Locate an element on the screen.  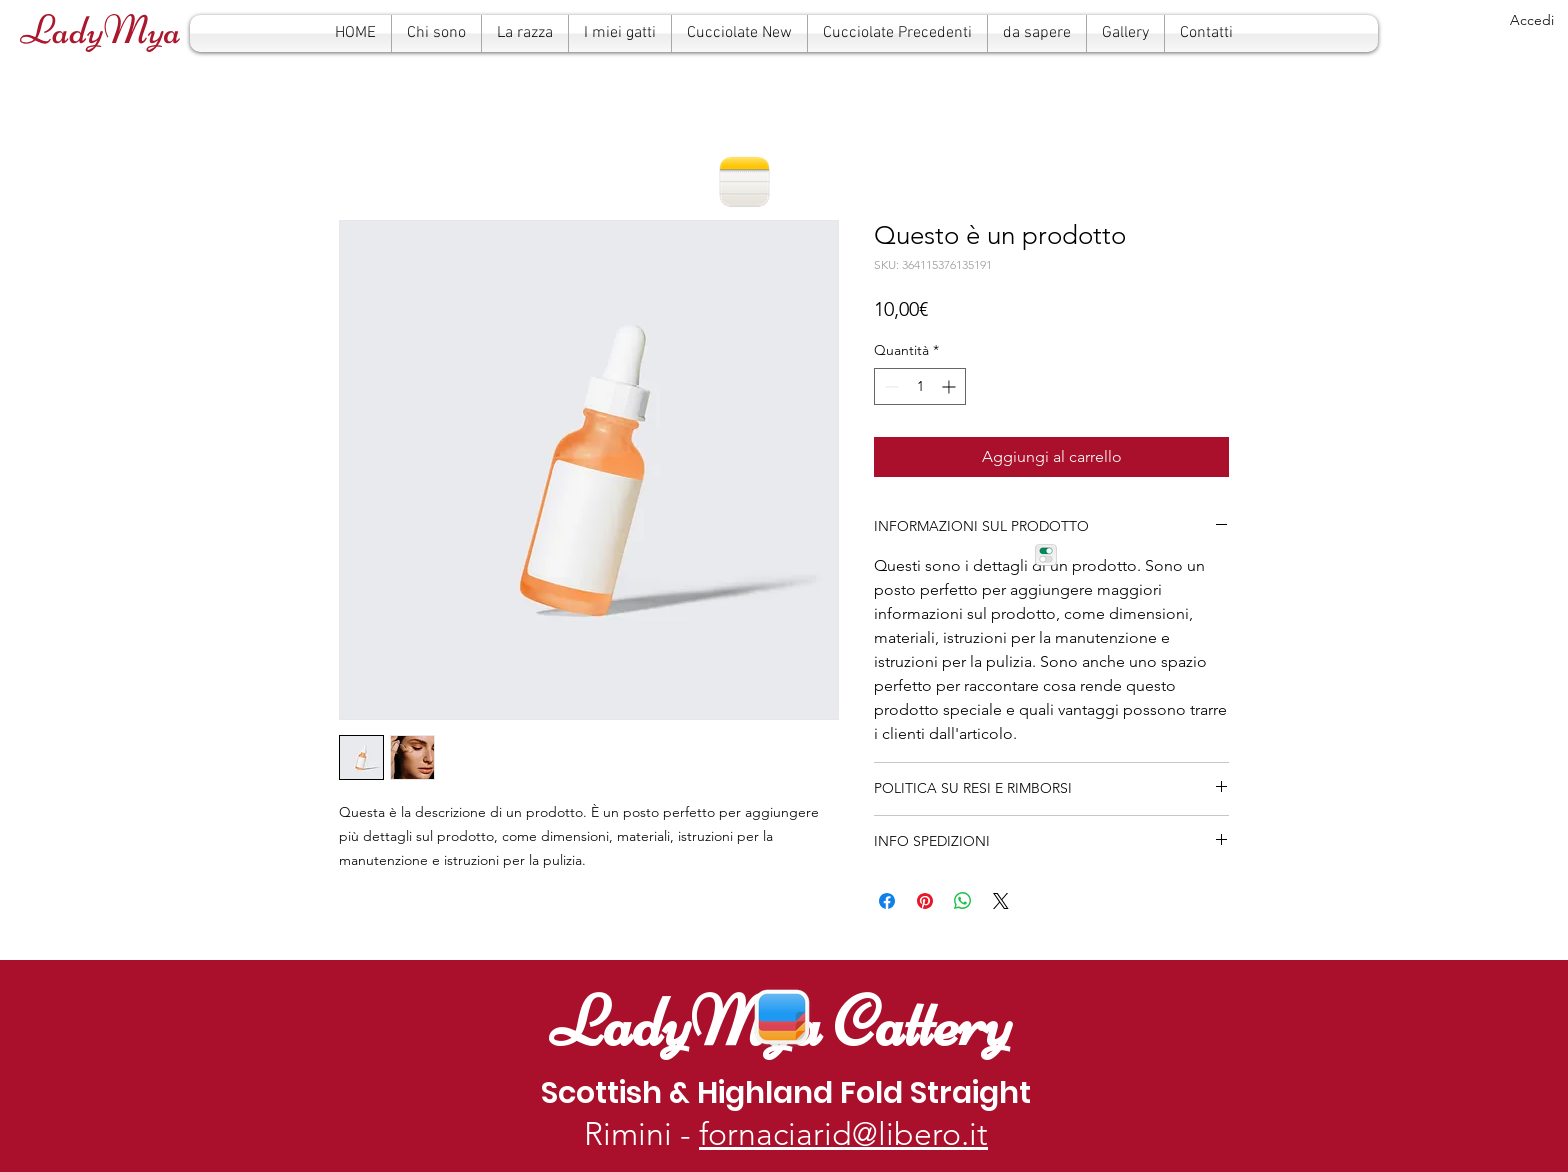
open system settings or preferences is located at coordinates (1046, 555).